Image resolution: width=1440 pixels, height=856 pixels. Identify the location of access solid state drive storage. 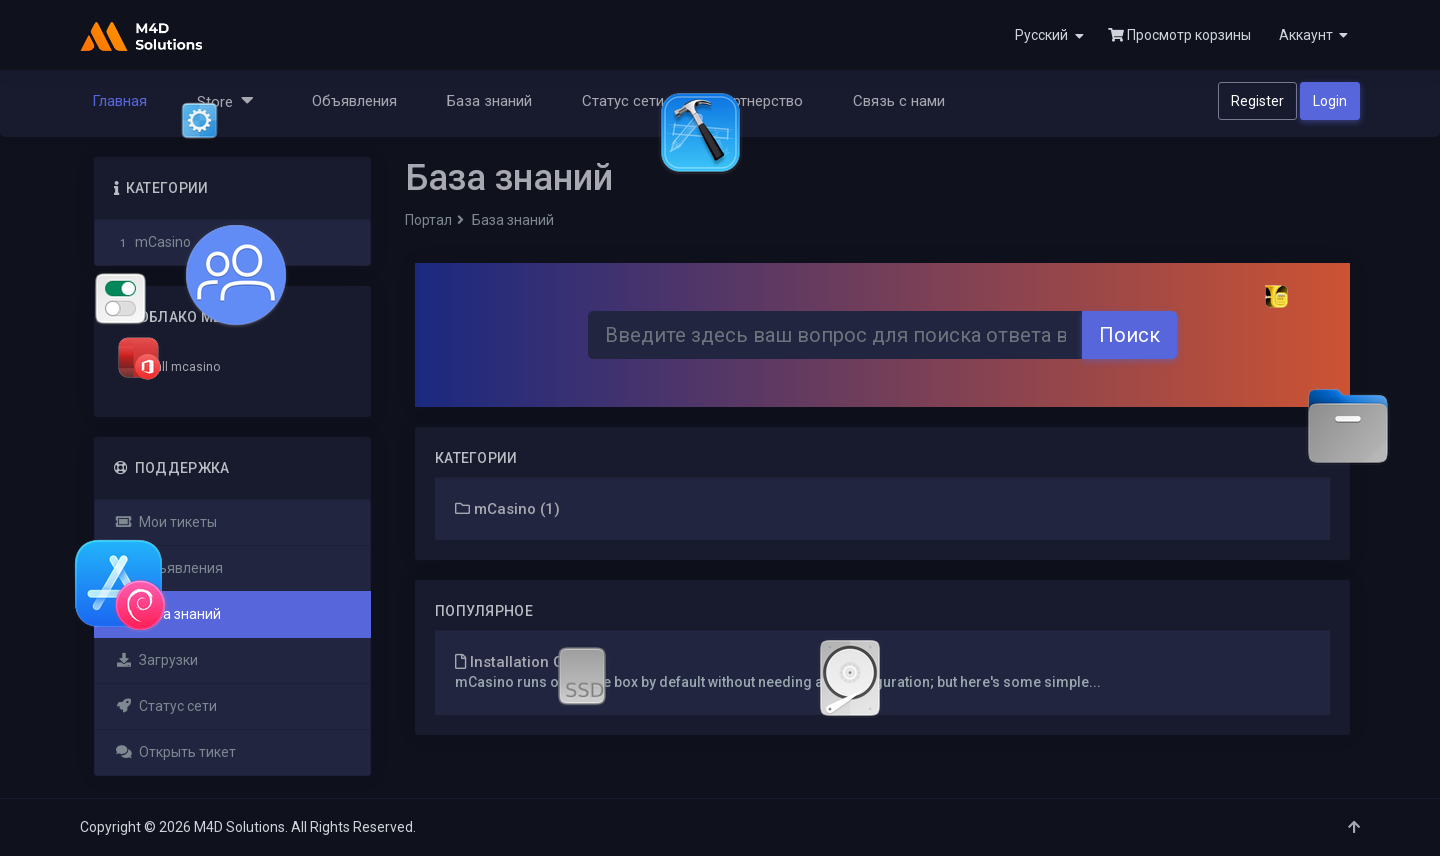
(582, 676).